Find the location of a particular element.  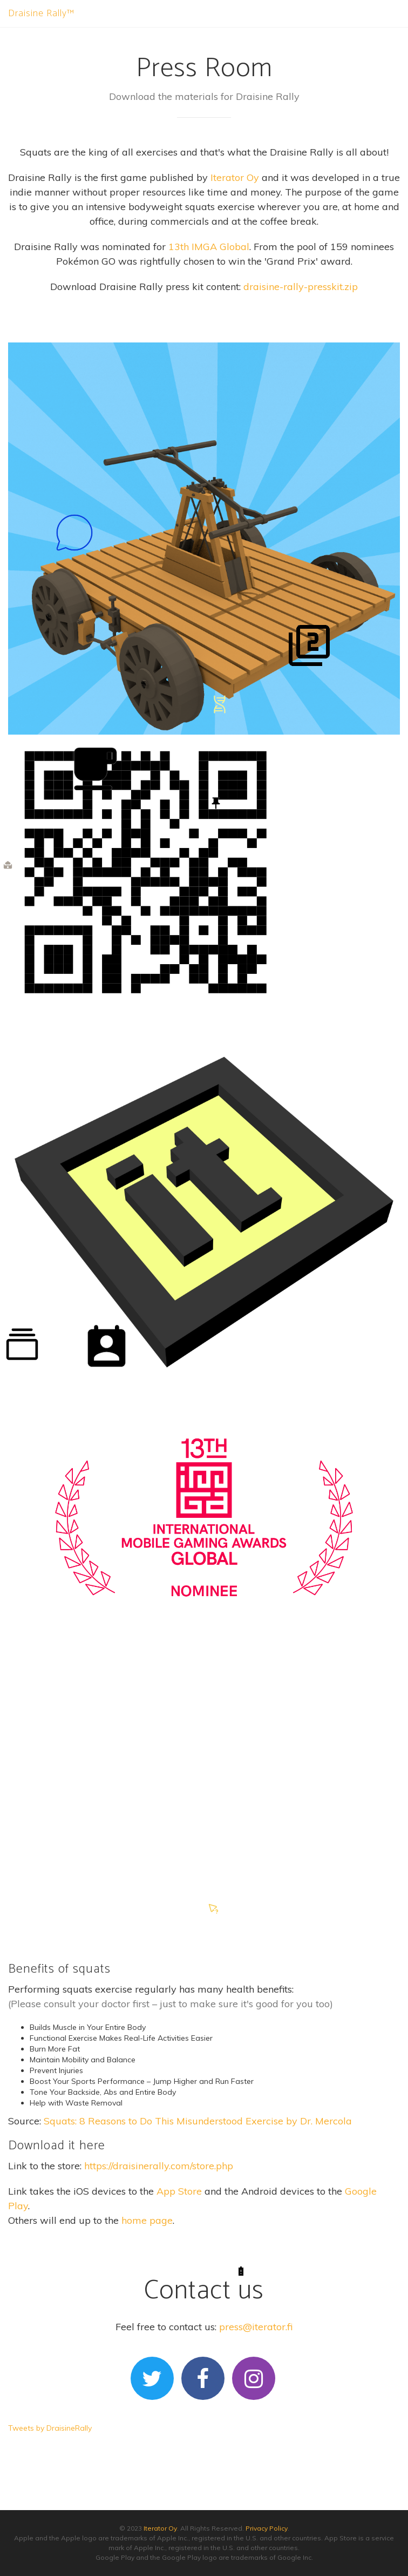

find nearby mosques is located at coordinates (8, 865).